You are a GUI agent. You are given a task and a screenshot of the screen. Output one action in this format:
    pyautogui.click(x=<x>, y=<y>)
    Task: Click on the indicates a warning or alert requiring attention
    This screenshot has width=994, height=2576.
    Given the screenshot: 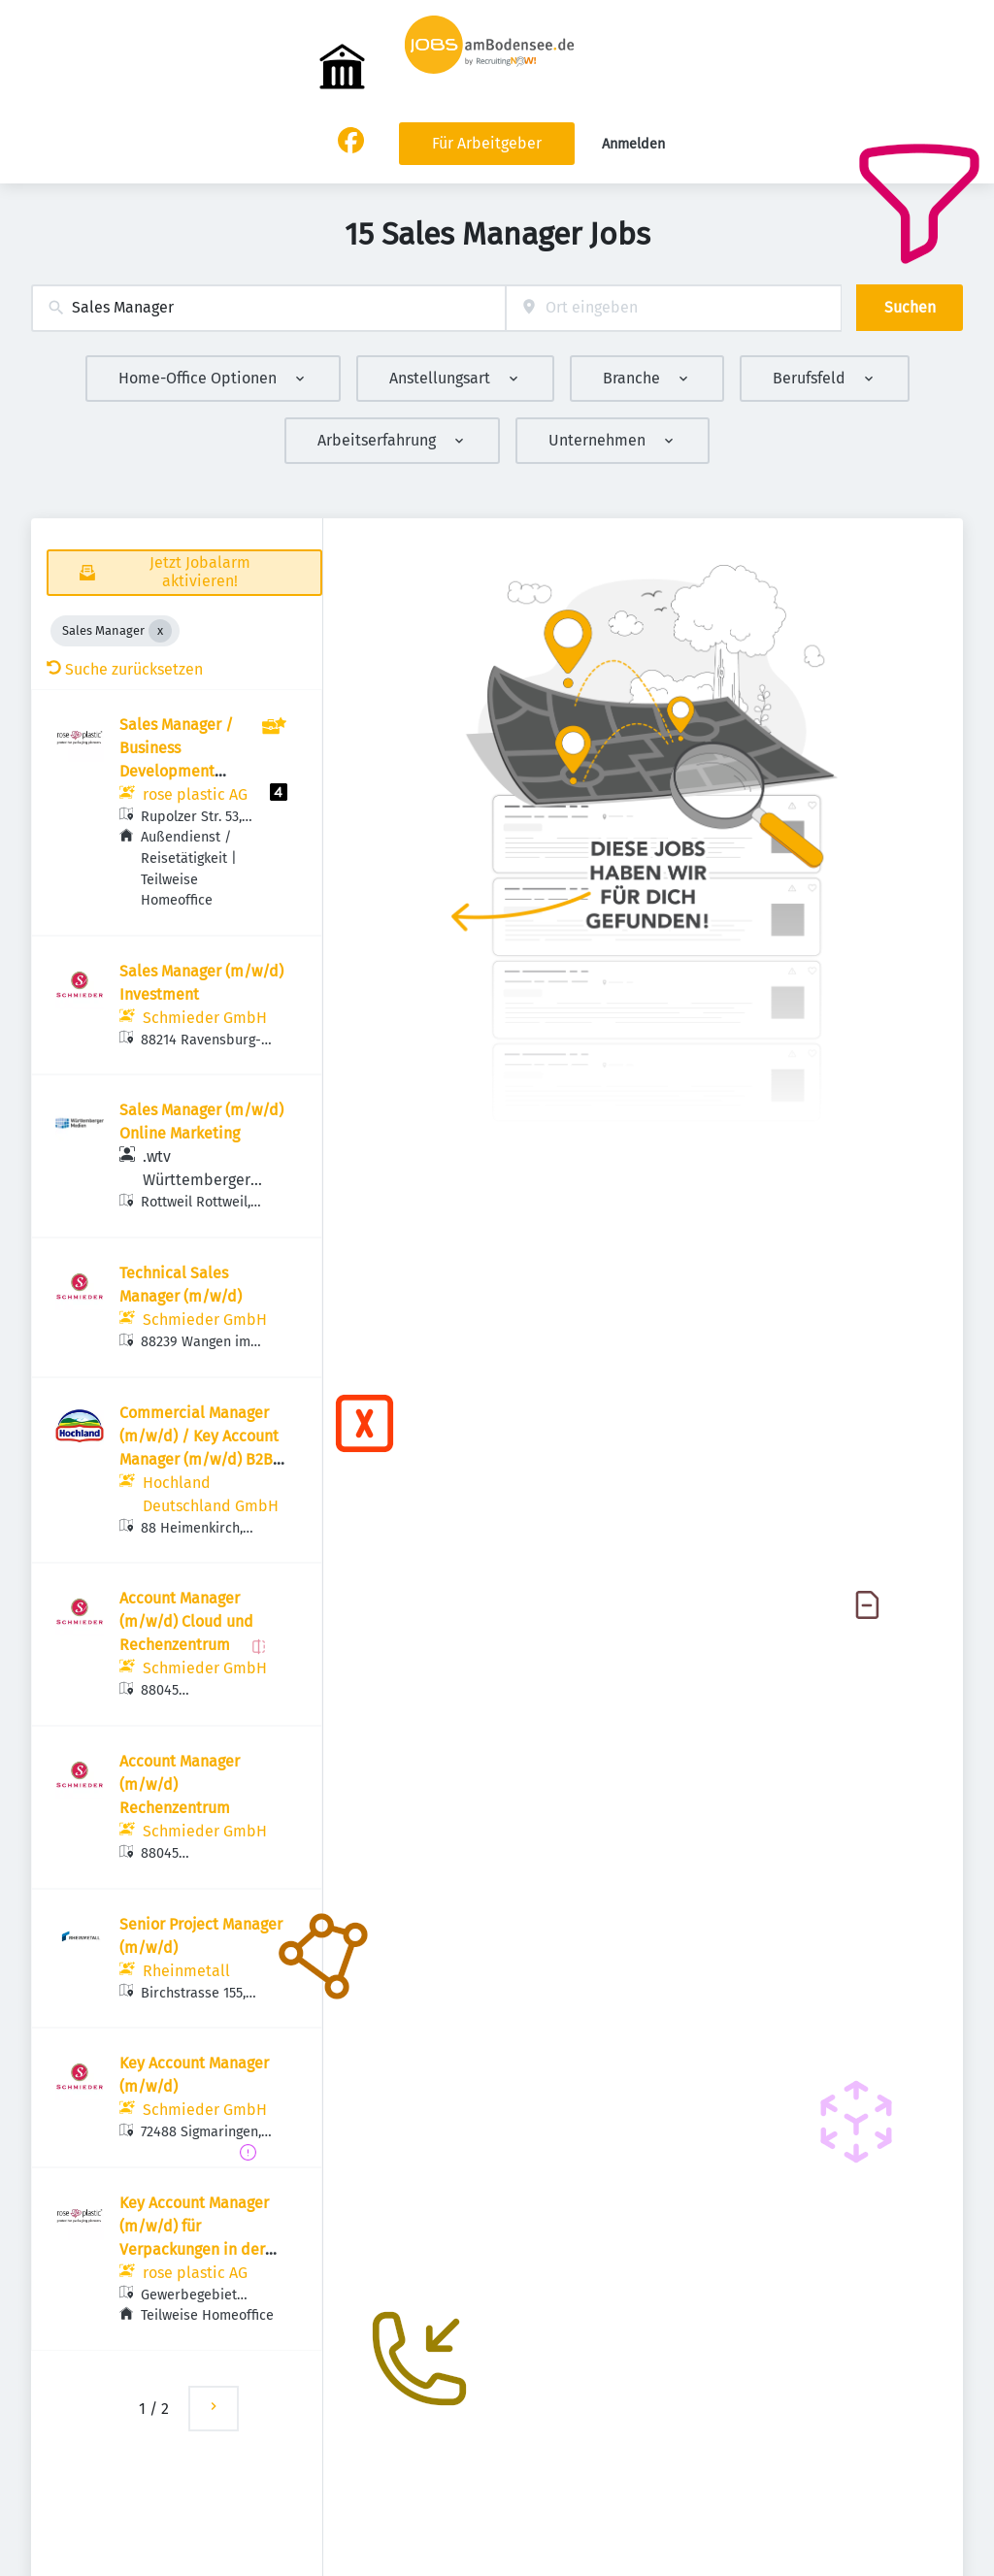 What is the action you would take?
    pyautogui.click(x=248, y=2152)
    